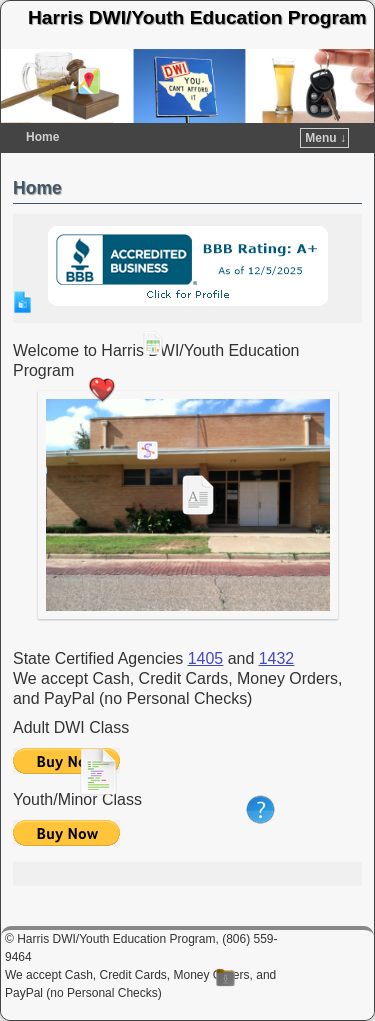 The width and height of the screenshot is (375, 1021). What do you see at coordinates (22, 302) in the screenshot?
I see `a DGN file (MicroStation CAD drawing)` at bounding box center [22, 302].